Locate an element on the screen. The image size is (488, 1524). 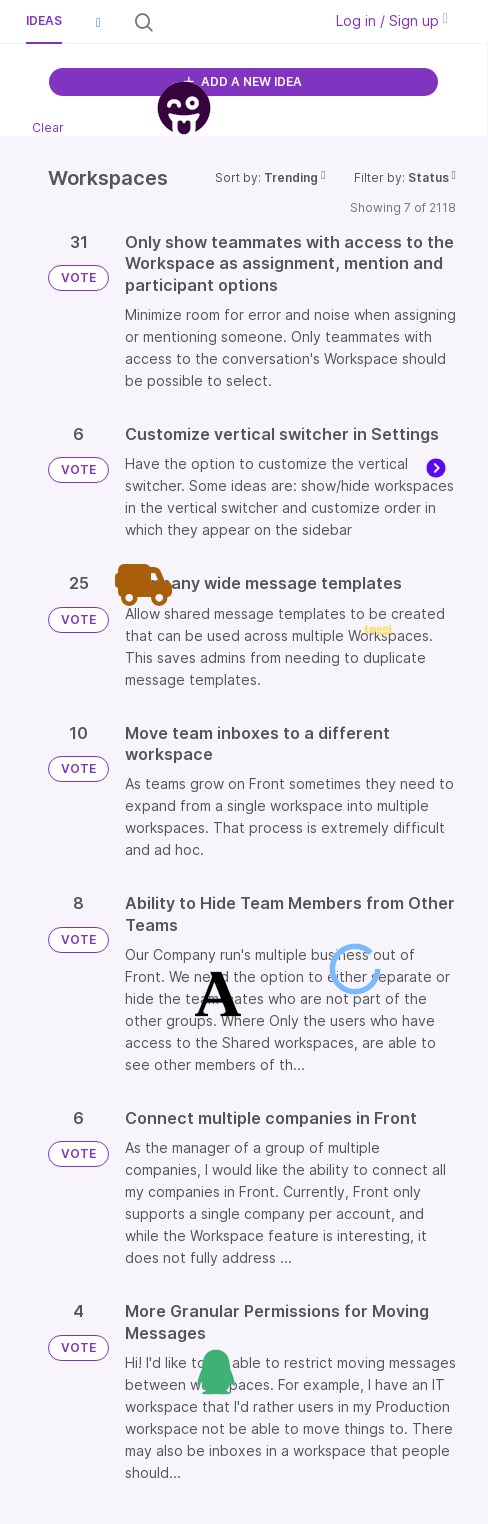
open Toggl time tracking app is located at coordinates (378, 630).